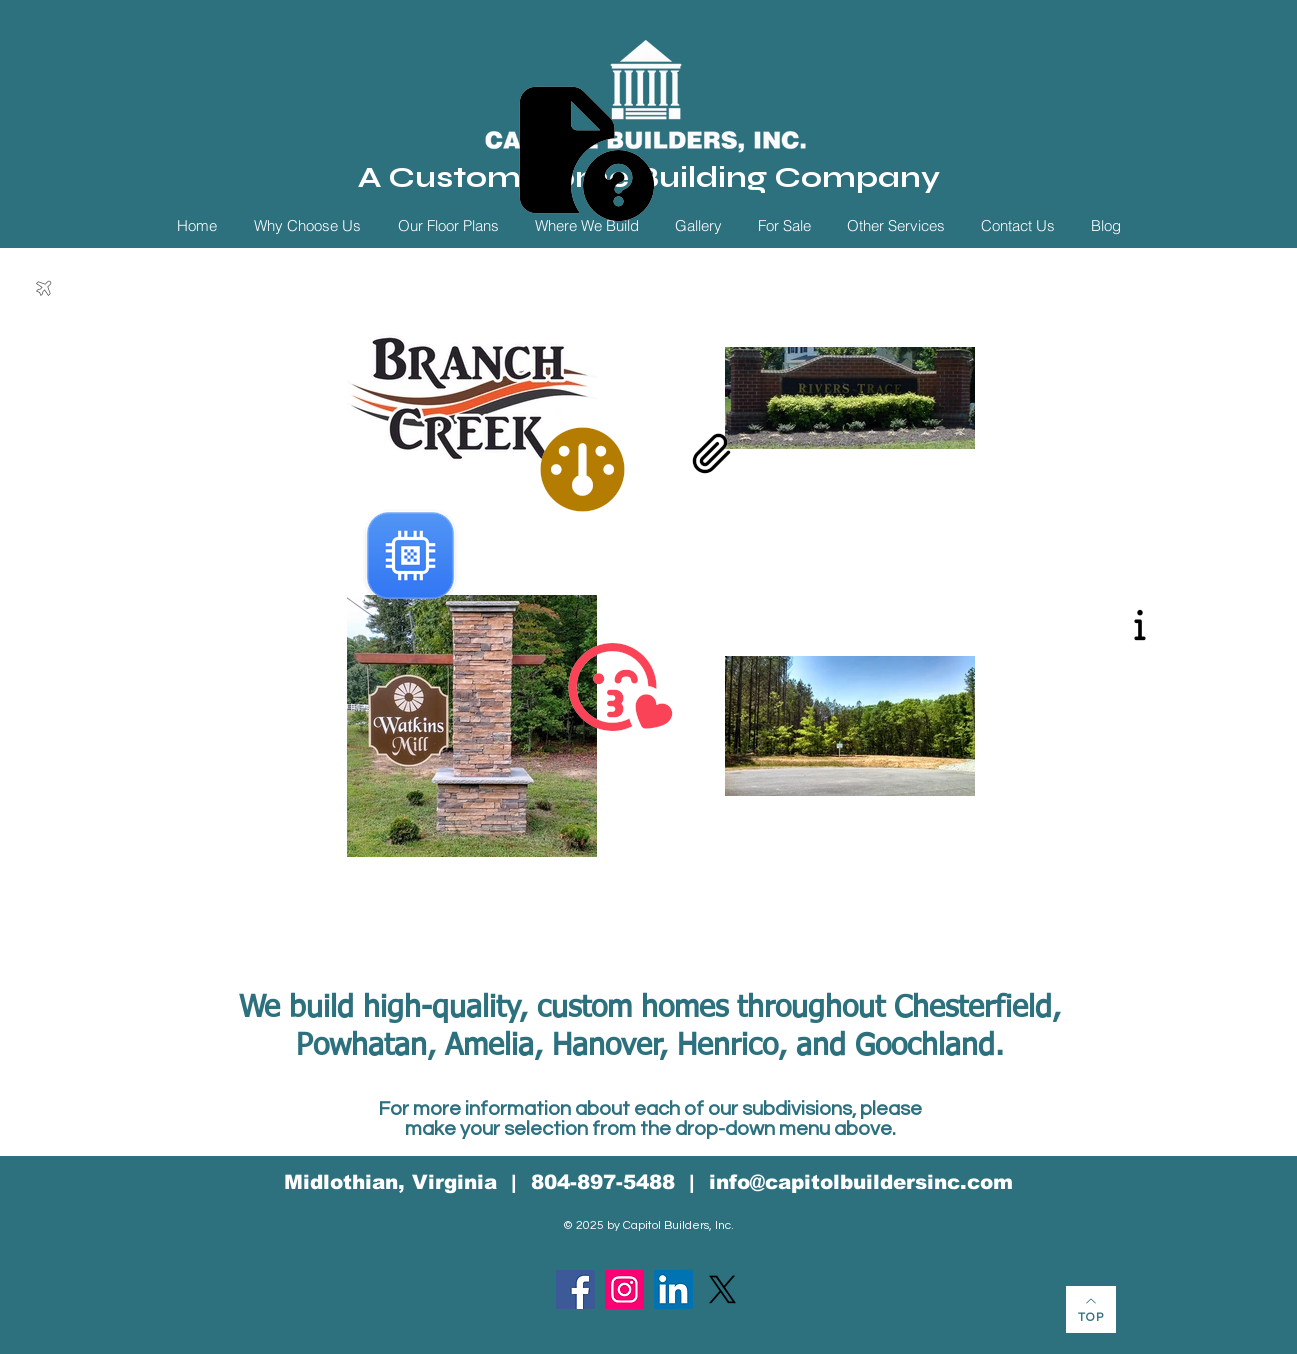 The image size is (1297, 1354). I want to click on browse electronics or hardware apps, so click(410, 555).